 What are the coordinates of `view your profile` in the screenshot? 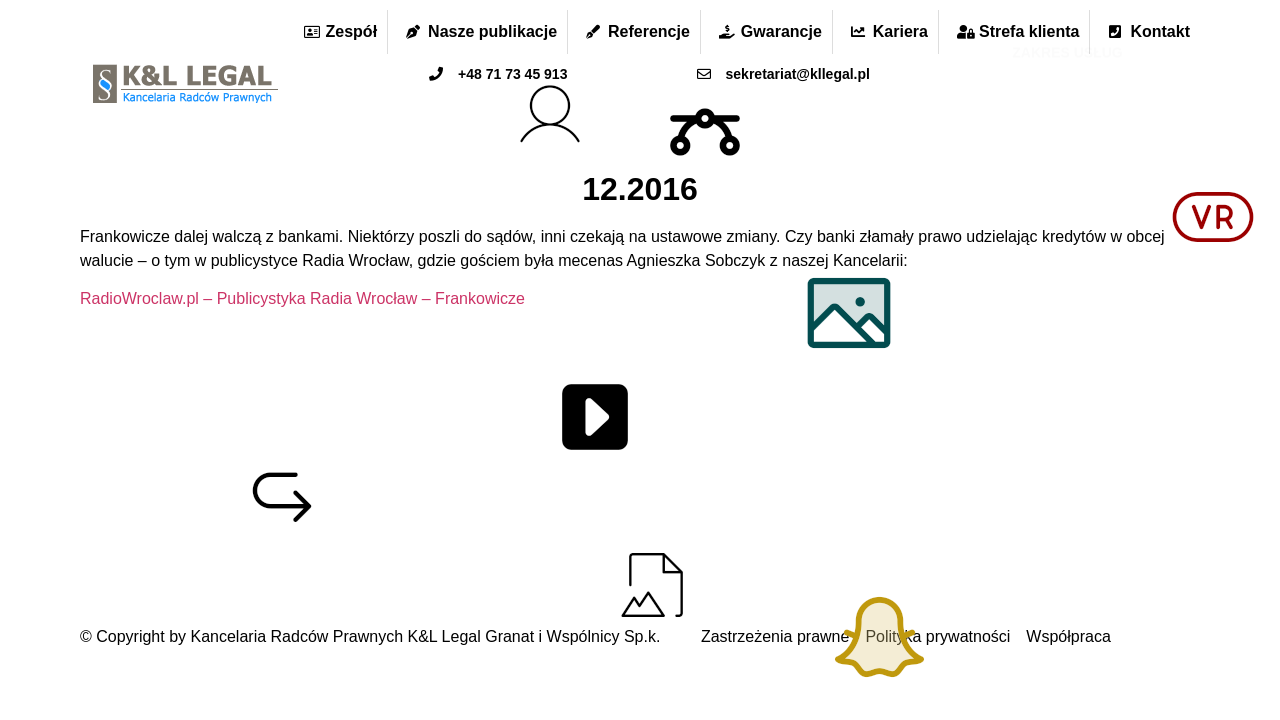 It's located at (550, 115).